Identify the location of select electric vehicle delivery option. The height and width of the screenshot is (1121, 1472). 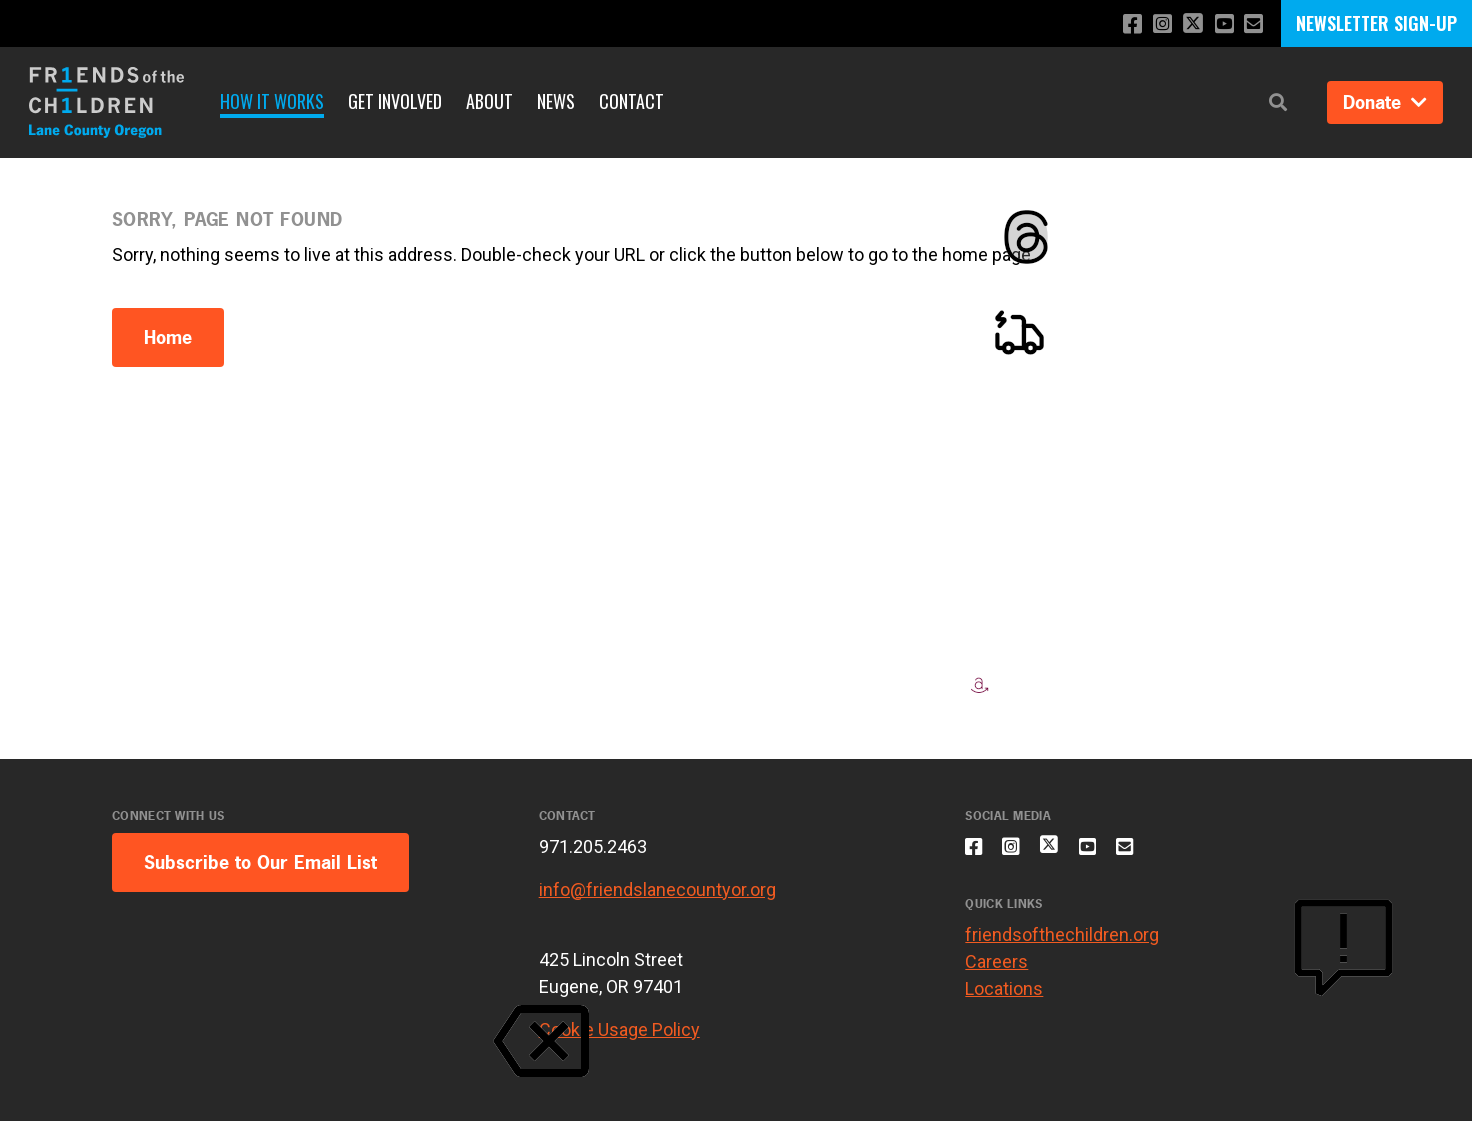
(1019, 332).